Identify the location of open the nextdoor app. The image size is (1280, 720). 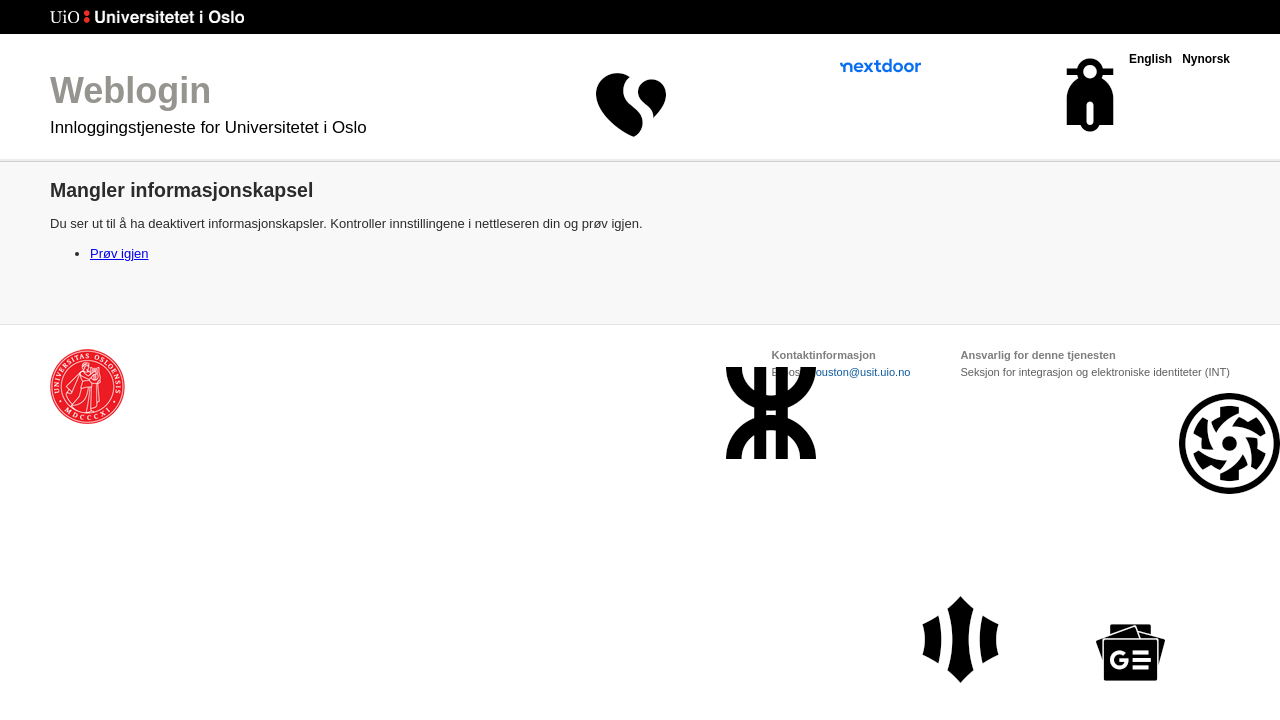
(880, 65).